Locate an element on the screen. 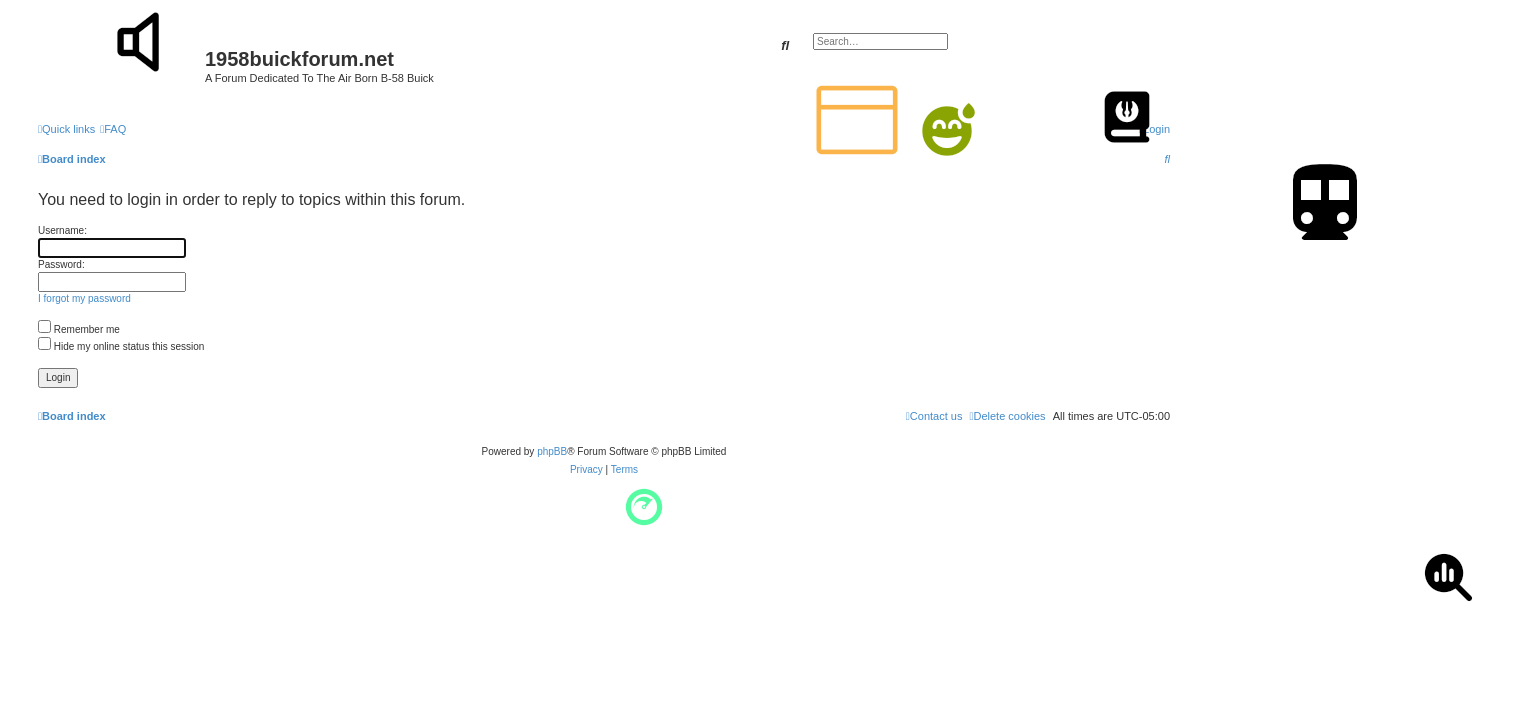  access the journal of the whills or star wars lore reference is located at coordinates (1127, 117).